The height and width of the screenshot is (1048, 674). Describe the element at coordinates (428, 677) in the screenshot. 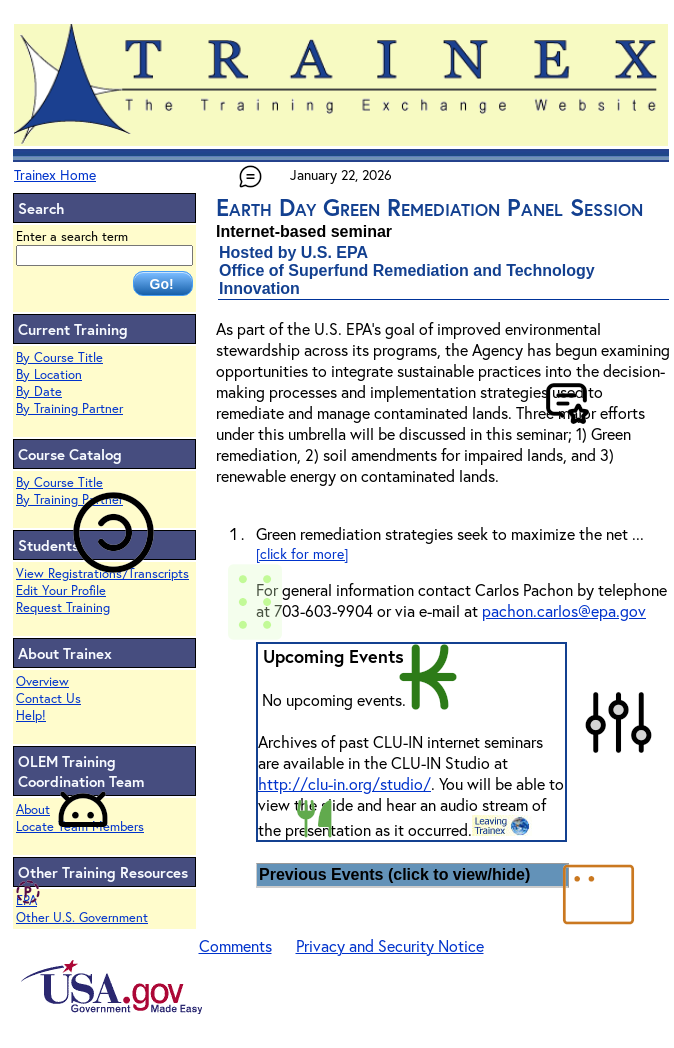

I see `indicates Lao kip currency` at that location.